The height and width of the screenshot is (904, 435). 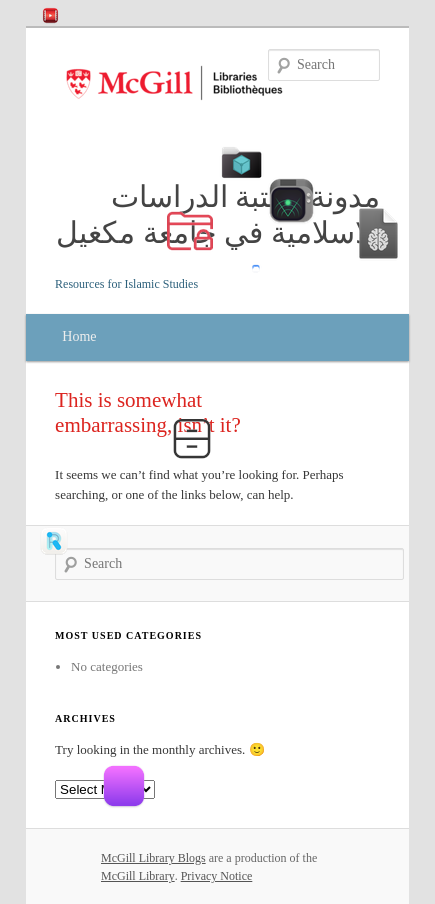 What do you see at coordinates (378, 233) in the screenshot?
I see `a DICOM medical imaging file` at bounding box center [378, 233].